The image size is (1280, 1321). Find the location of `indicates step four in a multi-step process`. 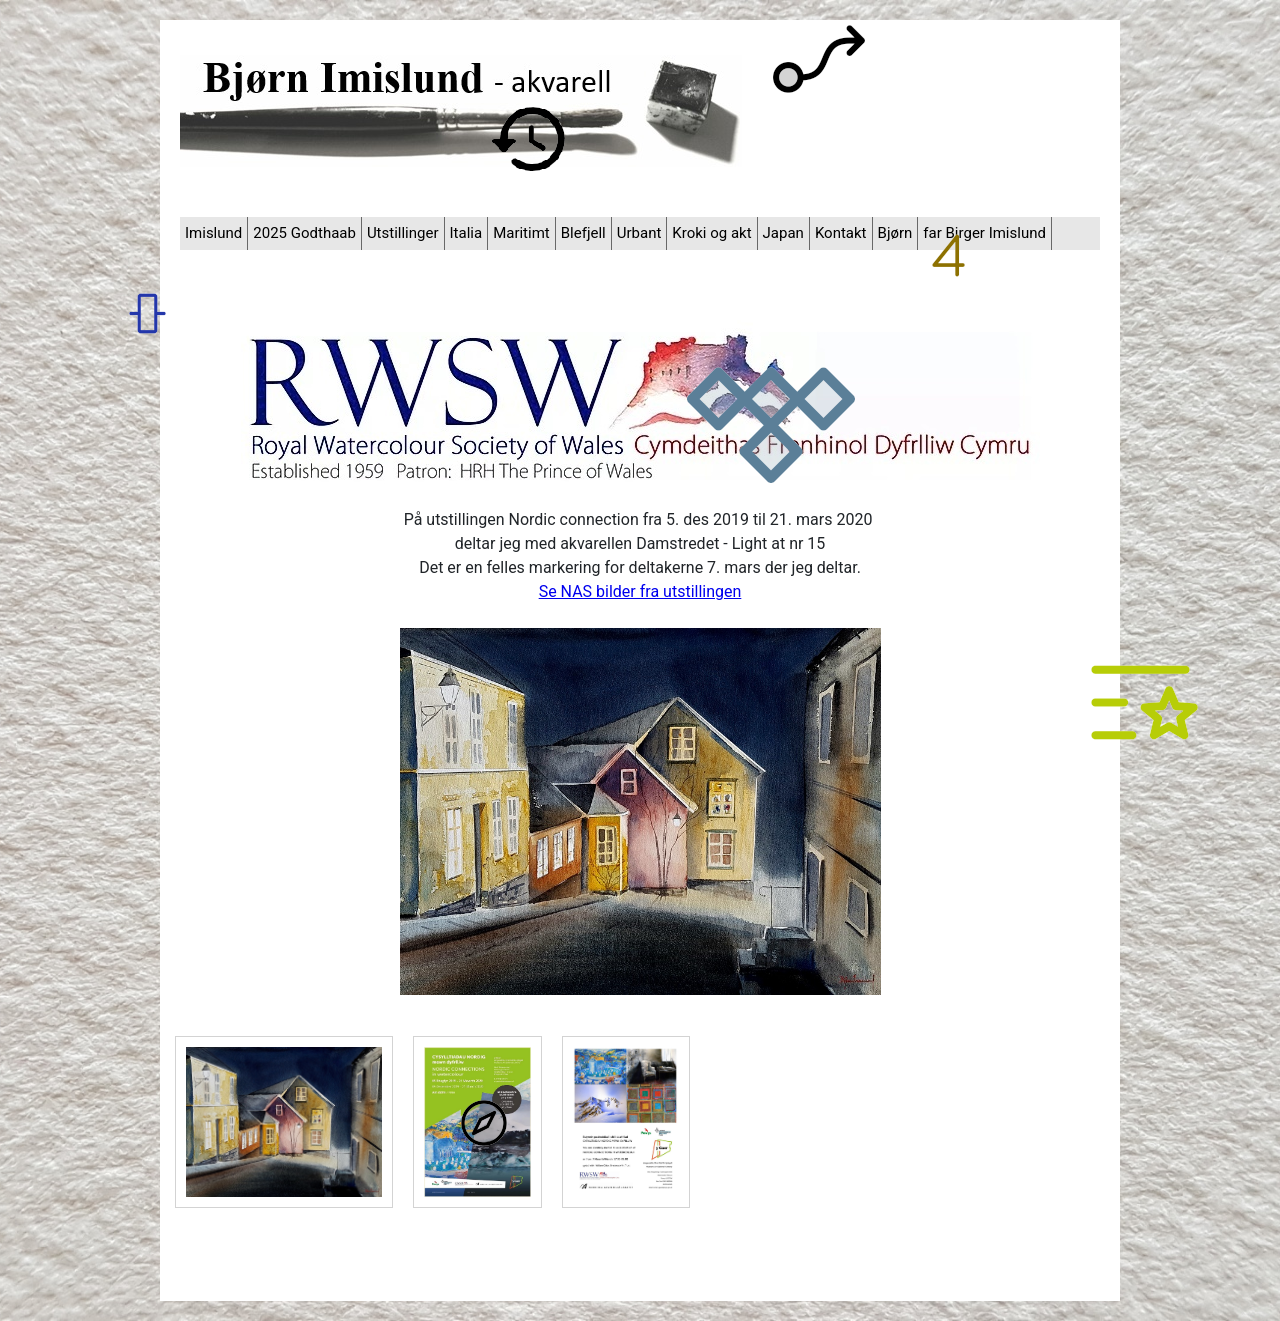

indicates step four in a multi-step process is located at coordinates (949, 255).